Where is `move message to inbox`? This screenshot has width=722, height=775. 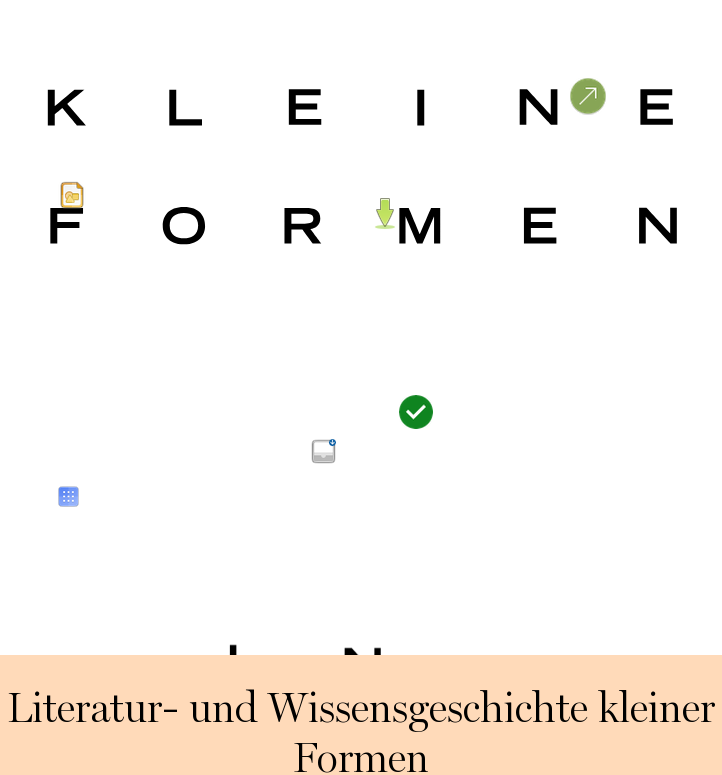
move message to inbox is located at coordinates (323, 451).